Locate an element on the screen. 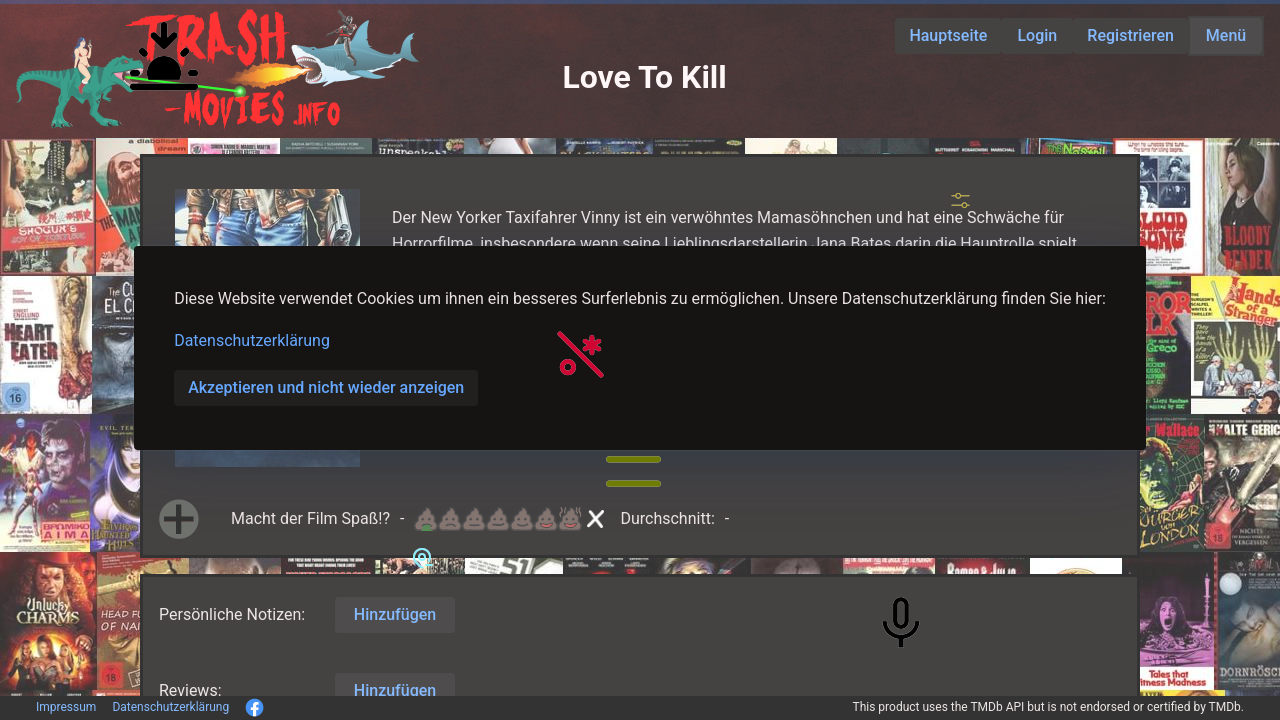  remove a location pin from the map is located at coordinates (422, 558).